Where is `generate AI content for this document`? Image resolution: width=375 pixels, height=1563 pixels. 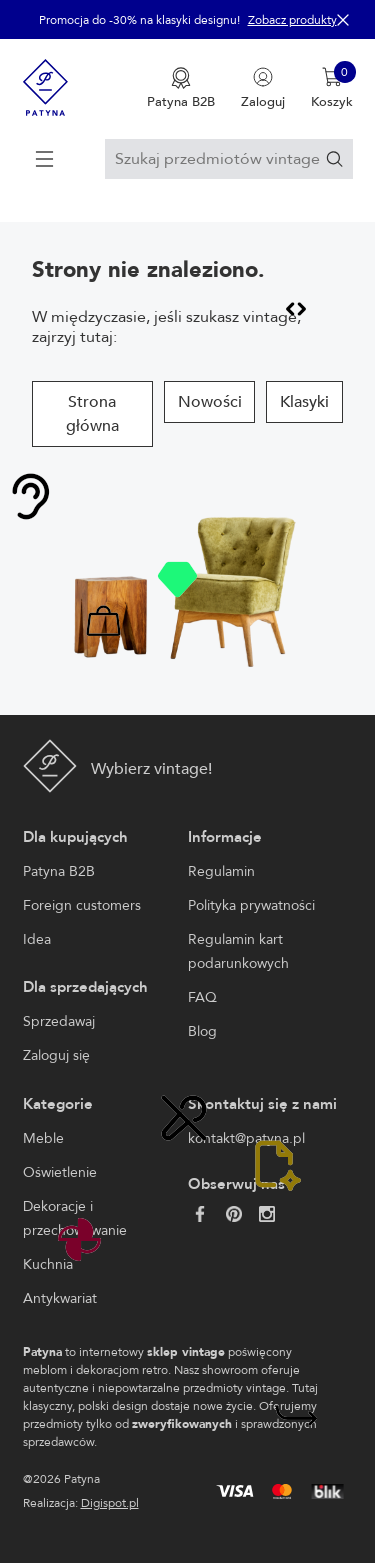 generate AI content for this document is located at coordinates (274, 1164).